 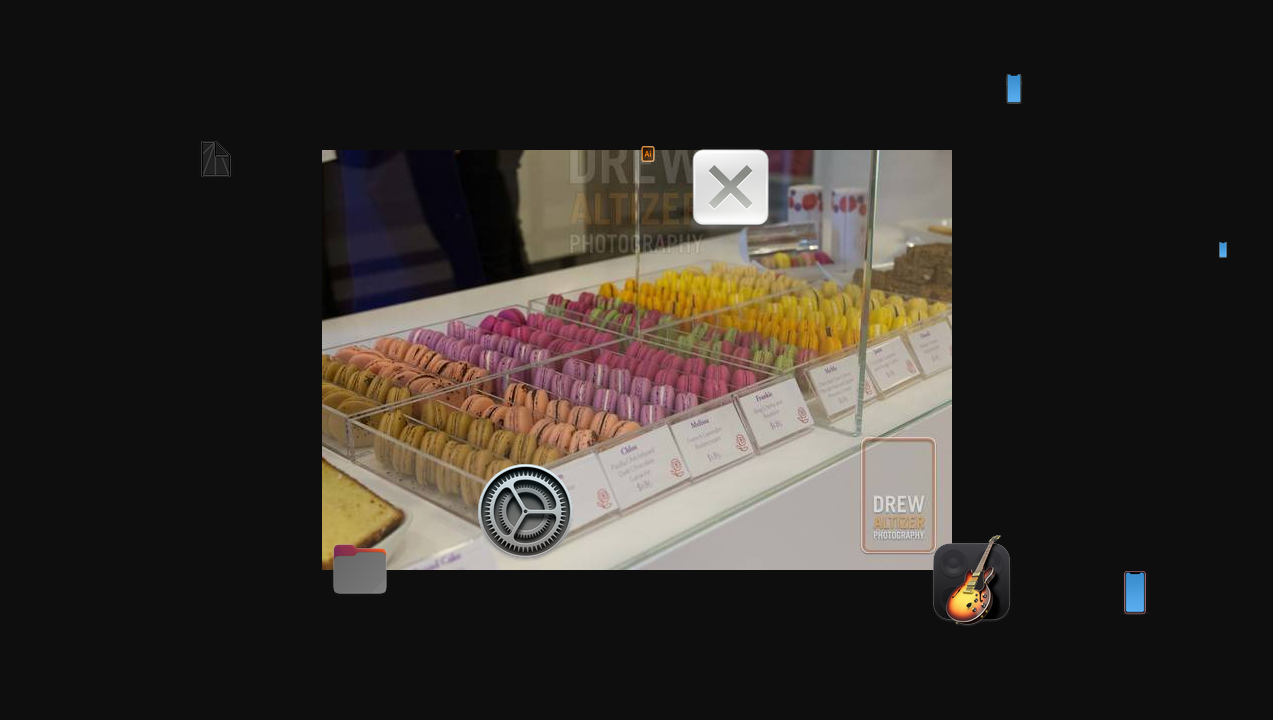 I want to click on open an Adobe Illustrator file, so click(x=648, y=154).